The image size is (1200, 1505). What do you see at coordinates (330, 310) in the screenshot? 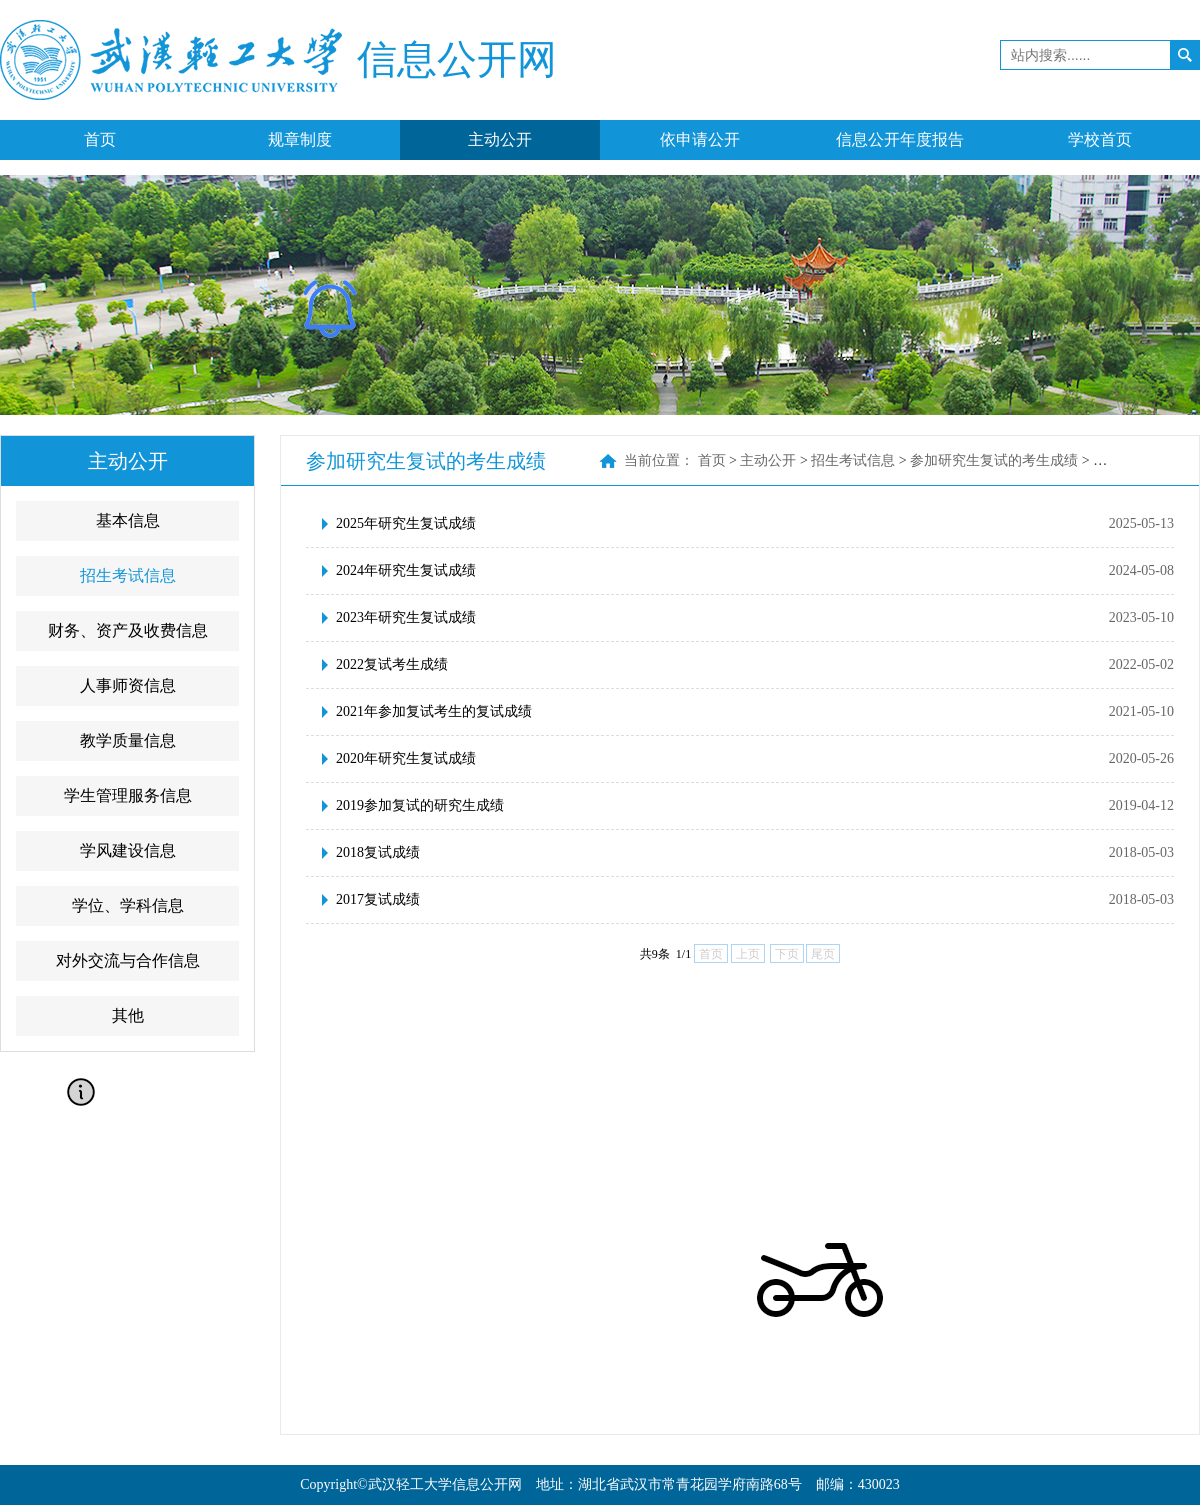
I see `view notifications` at bounding box center [330, 310].